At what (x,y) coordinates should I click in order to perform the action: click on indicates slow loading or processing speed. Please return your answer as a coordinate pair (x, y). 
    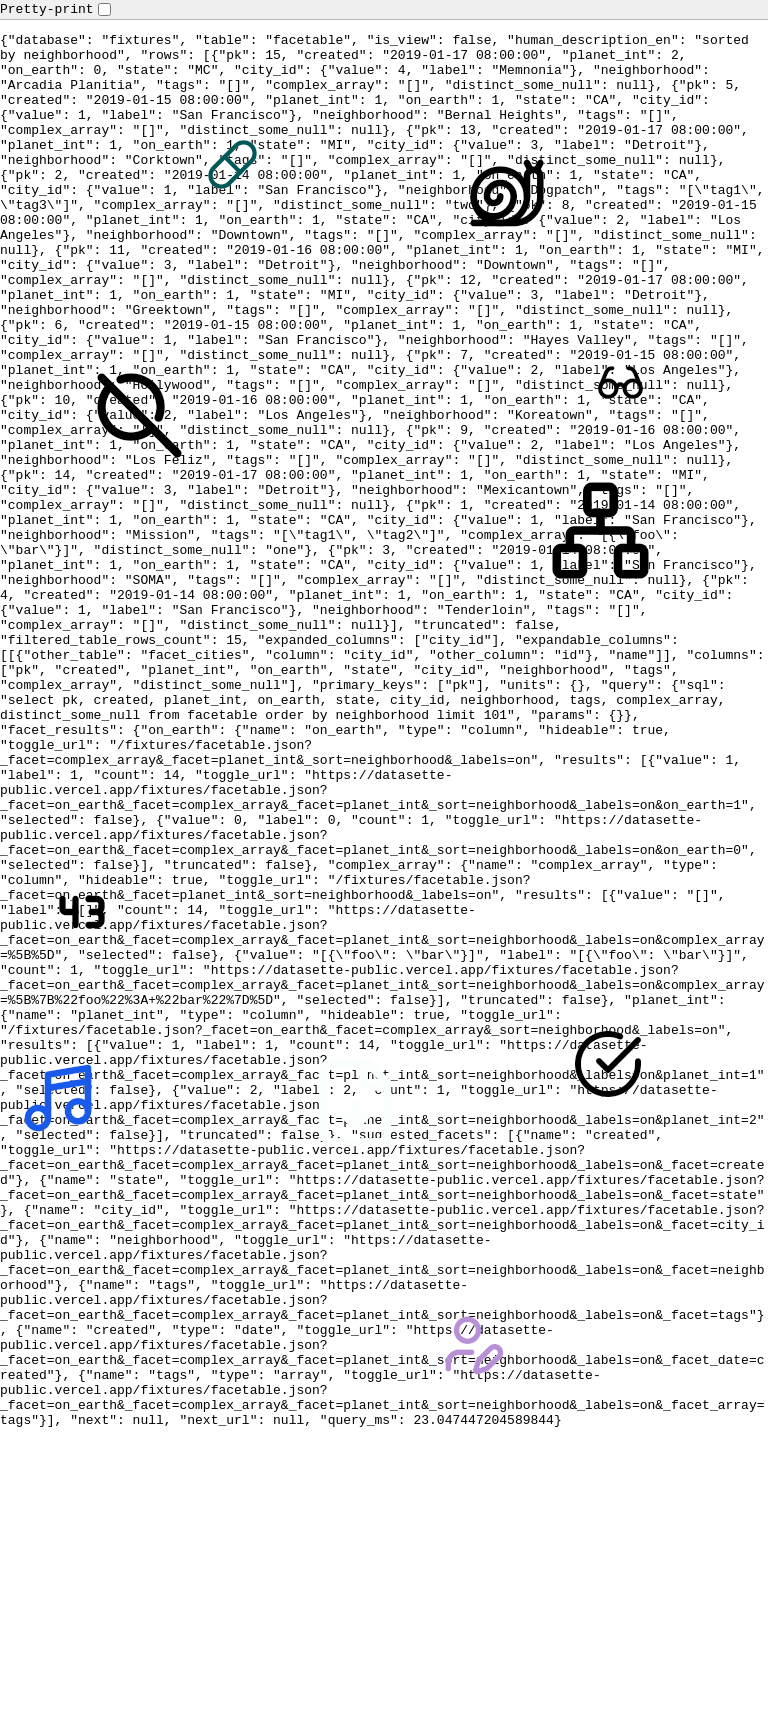
    Looking at the image, I should click on (507, 193).